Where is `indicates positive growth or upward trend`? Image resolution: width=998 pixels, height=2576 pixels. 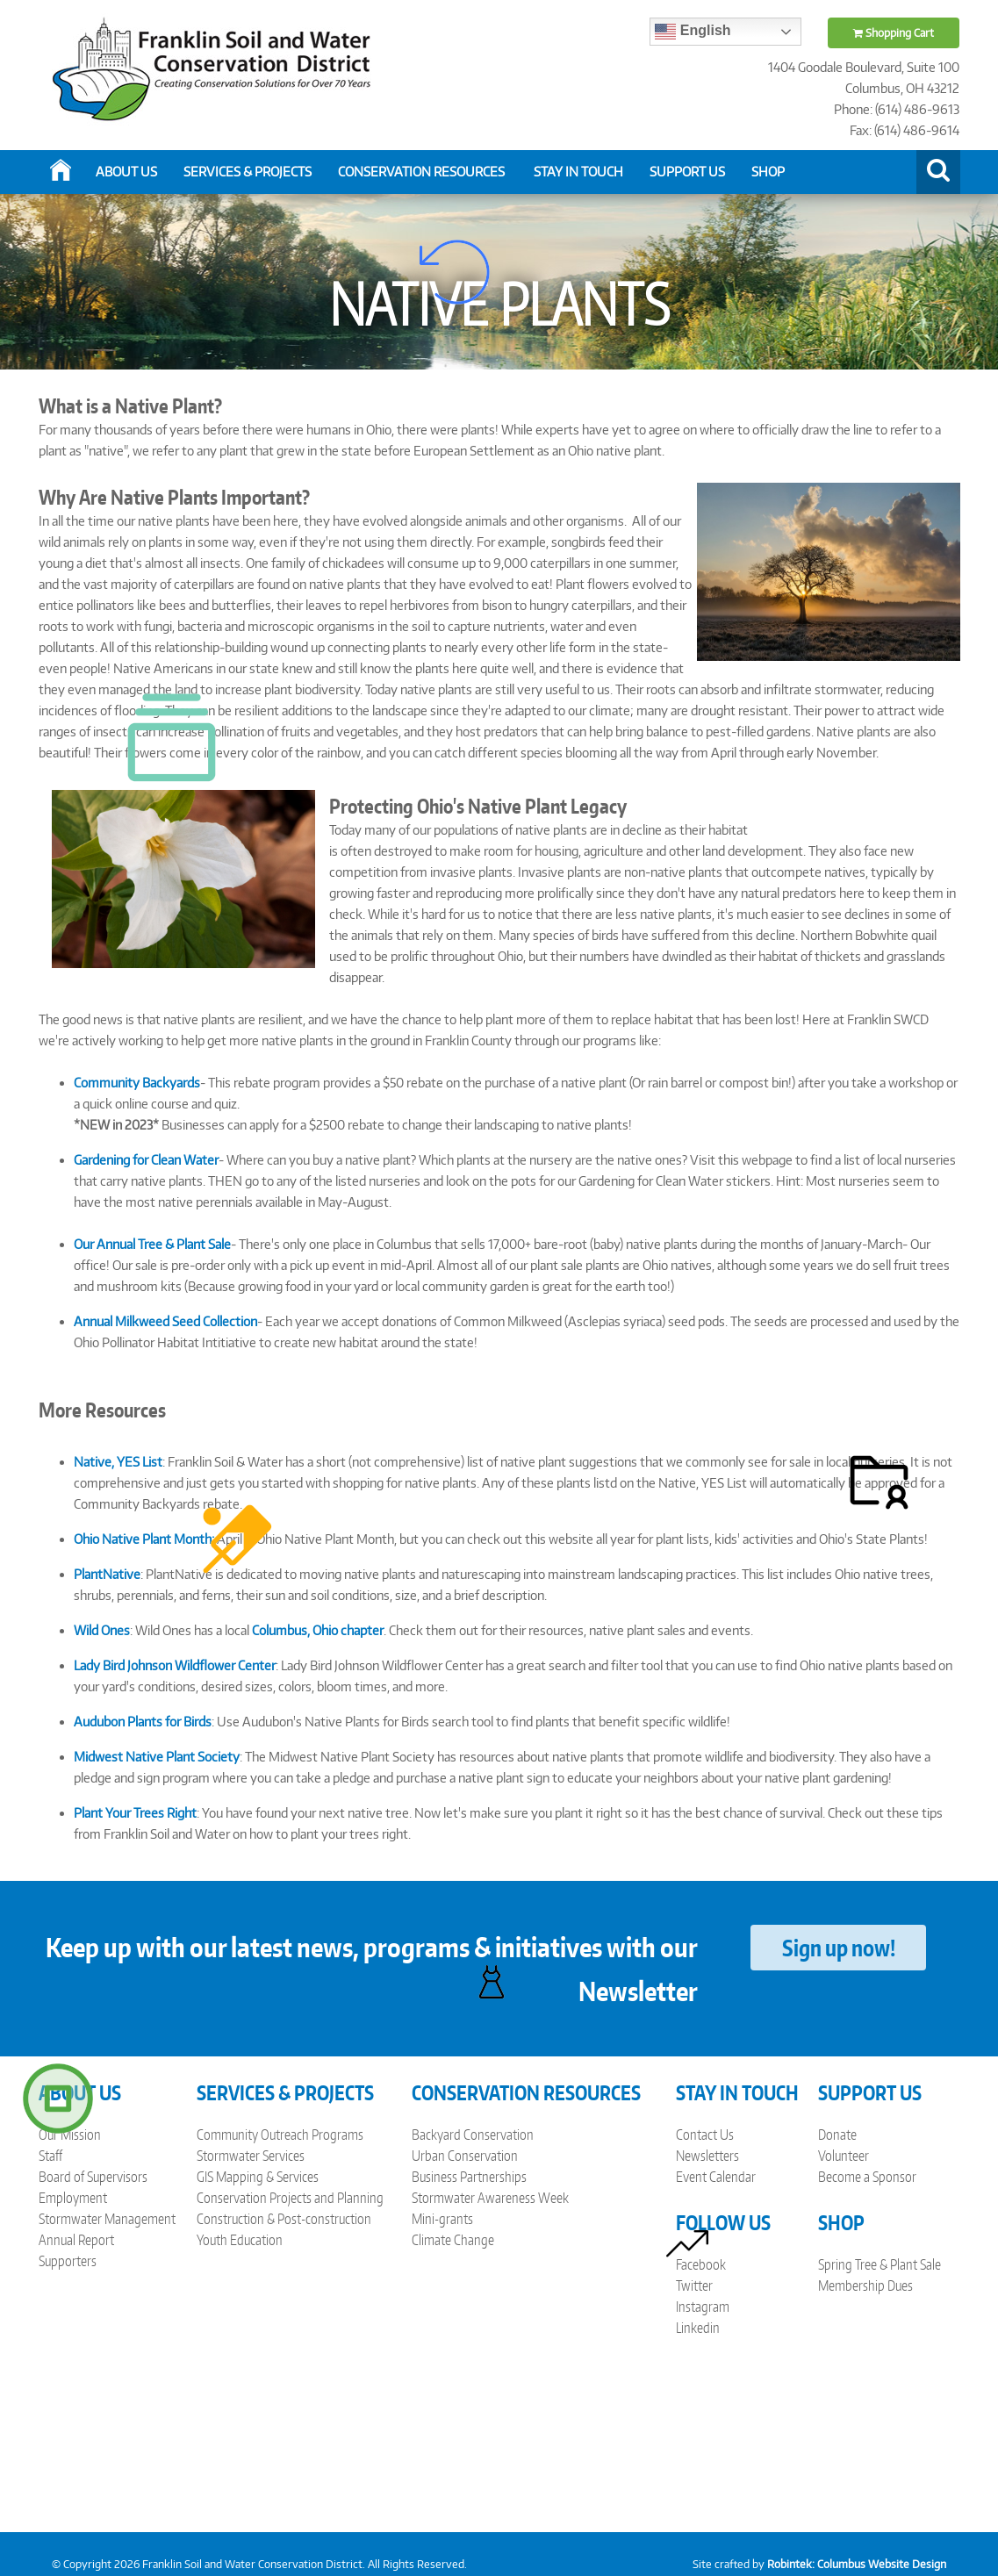 indicates positive growth or upward trend is located at coordinates (687, 2245).